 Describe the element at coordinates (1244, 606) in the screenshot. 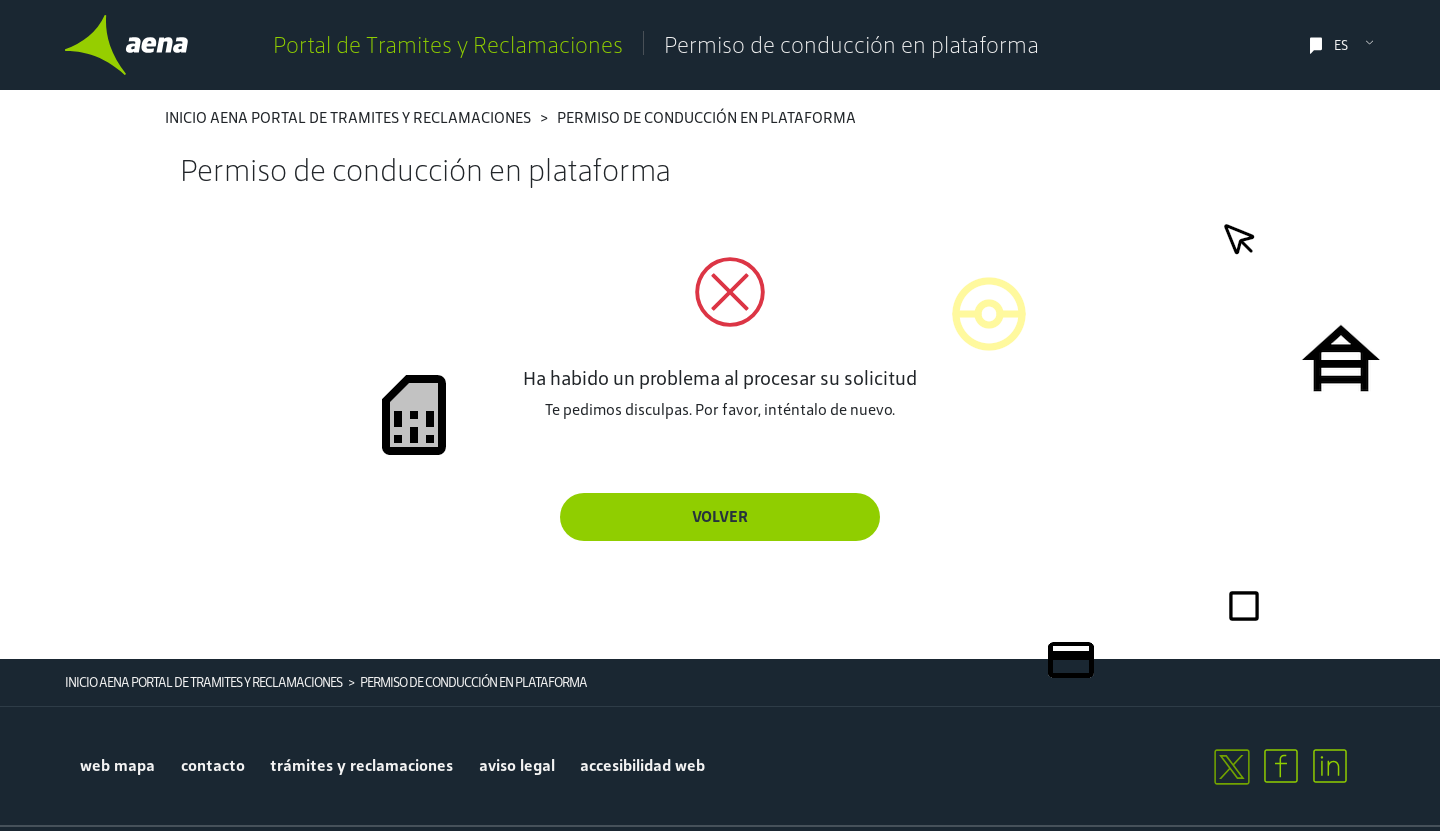

I see `stop media playback` at that location.